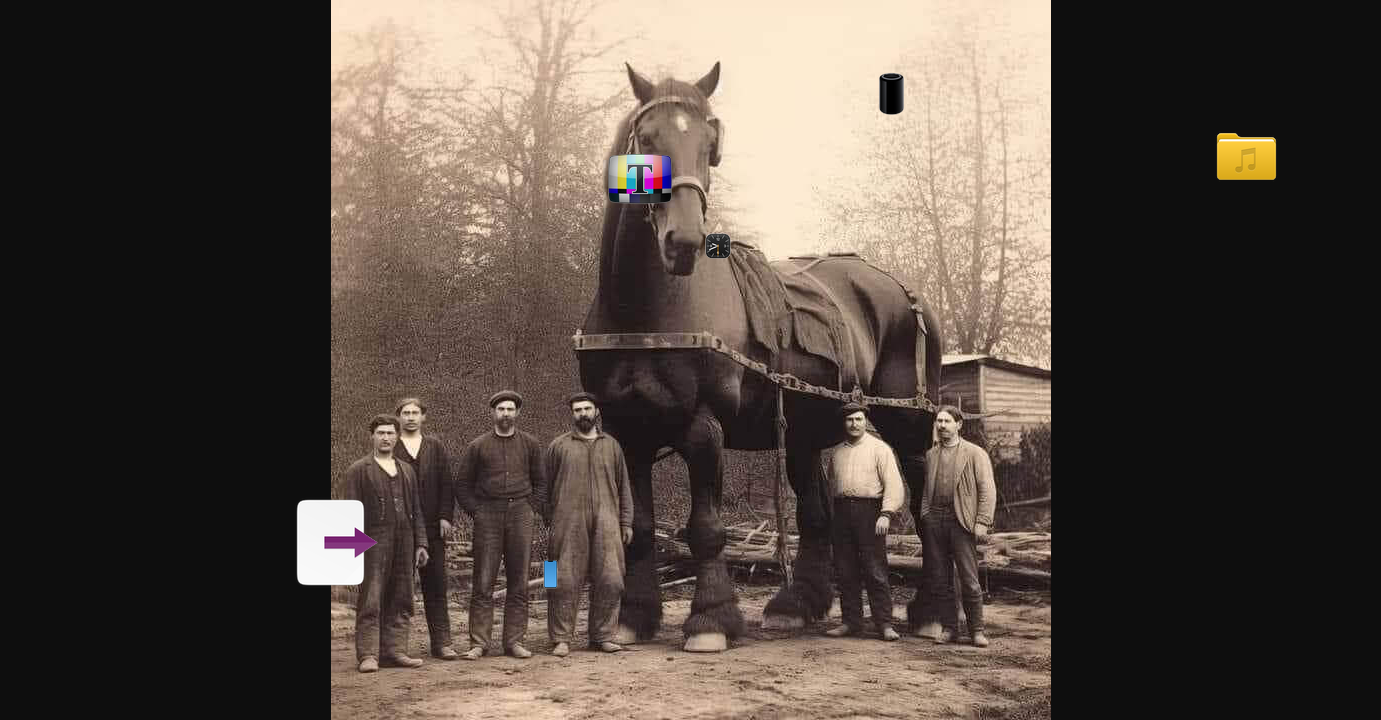 This screenshot has width=1381, height=720. I want to click on export document to another location, so click(330, 542).